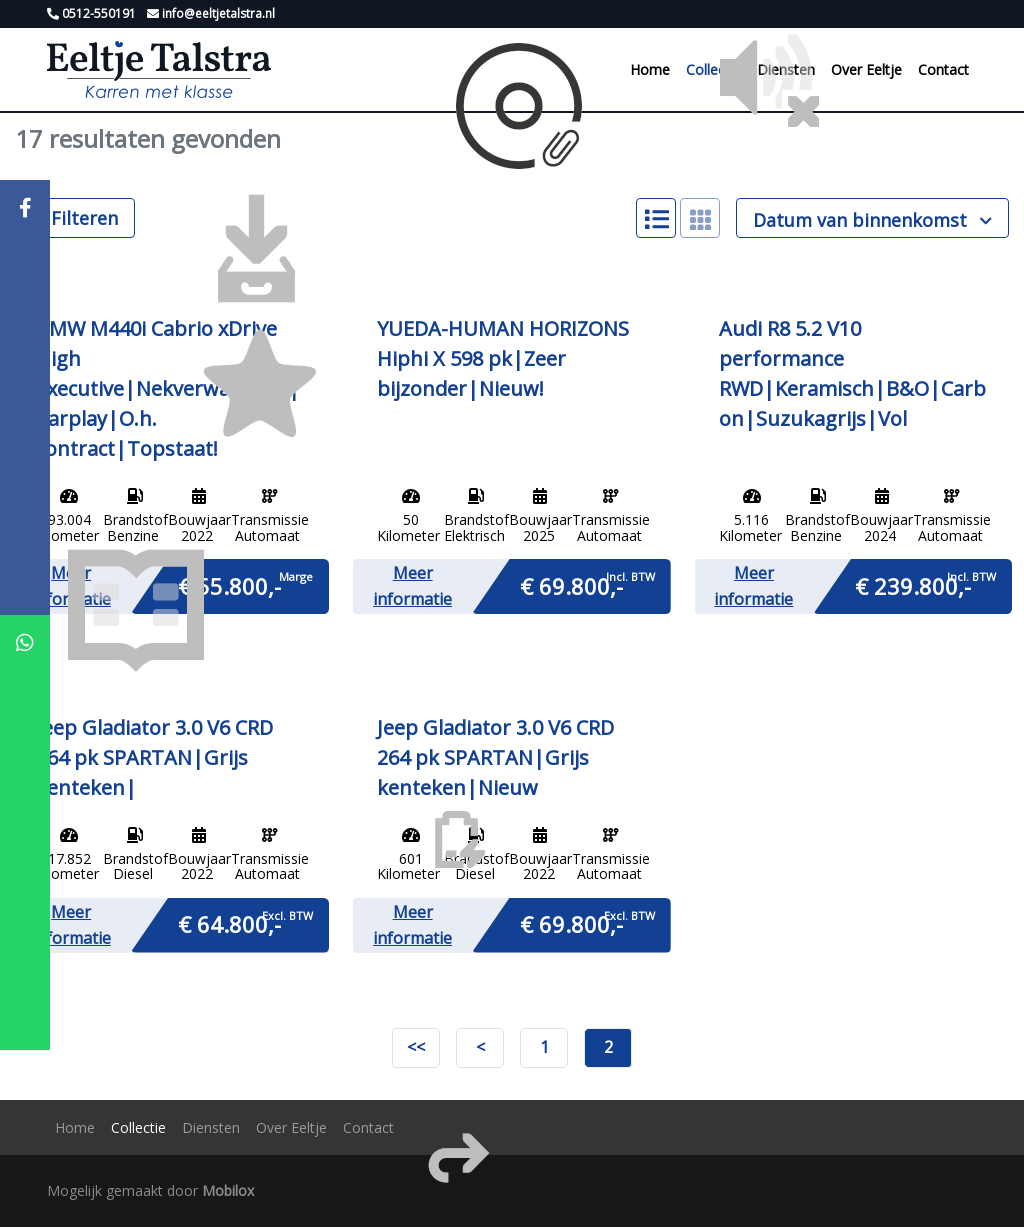 The image size is (1024, 1230). I want to click on indicates battery is low but currently charging, so click(456, 839).